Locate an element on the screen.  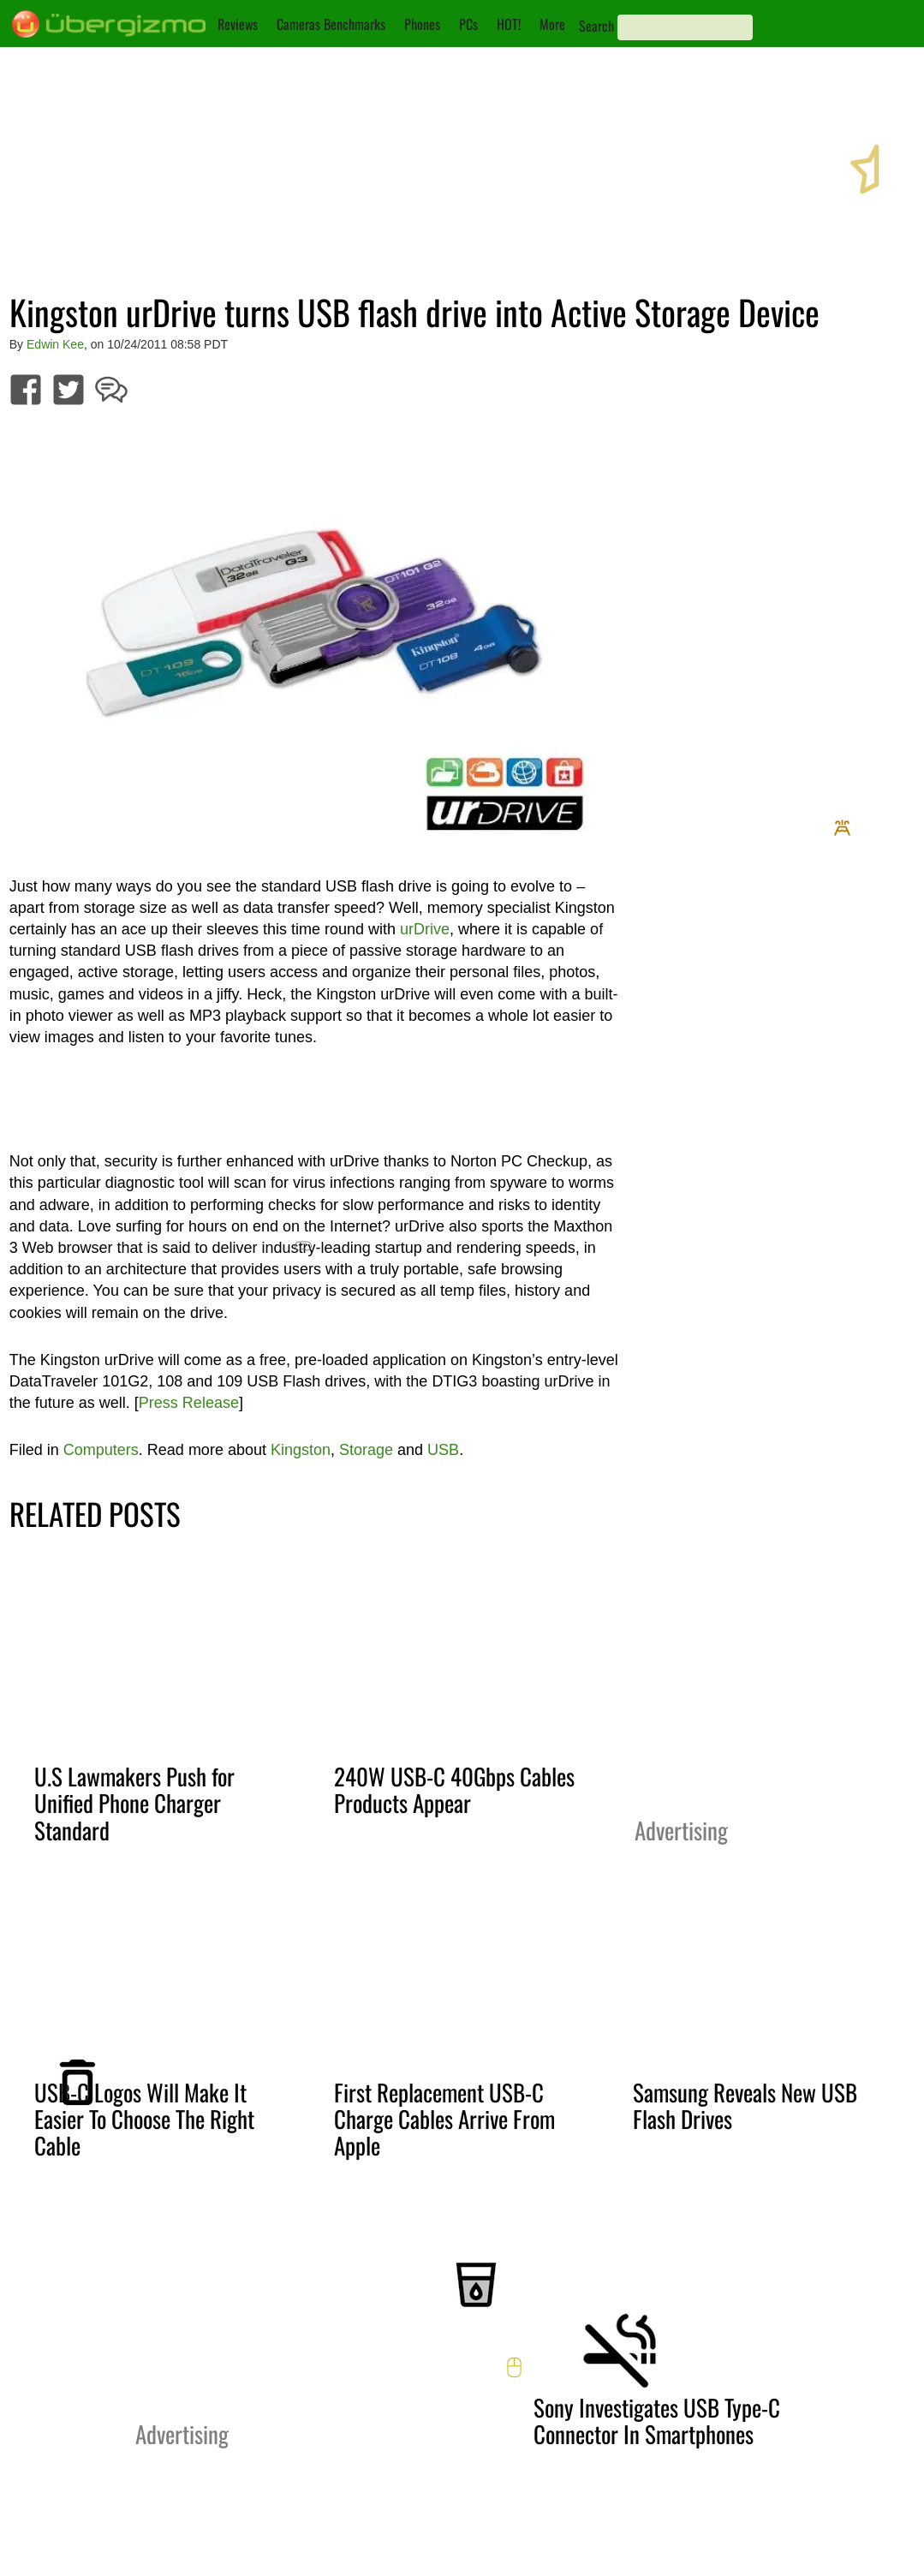
adjust mouse or pointer settings is located at coordinates (514, 2367).